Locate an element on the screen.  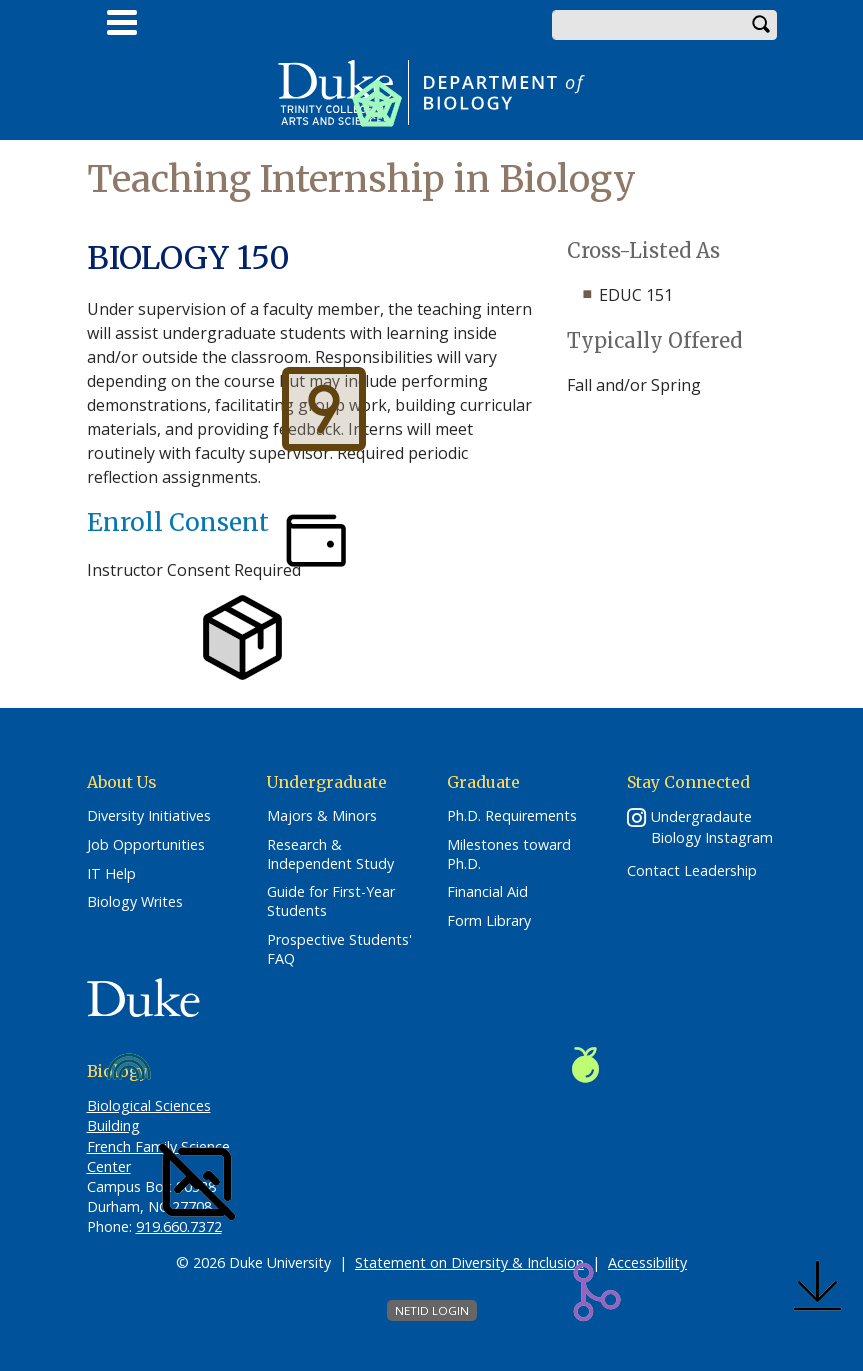
indicates fruit or produce category is located at coordinates (585, 1065).